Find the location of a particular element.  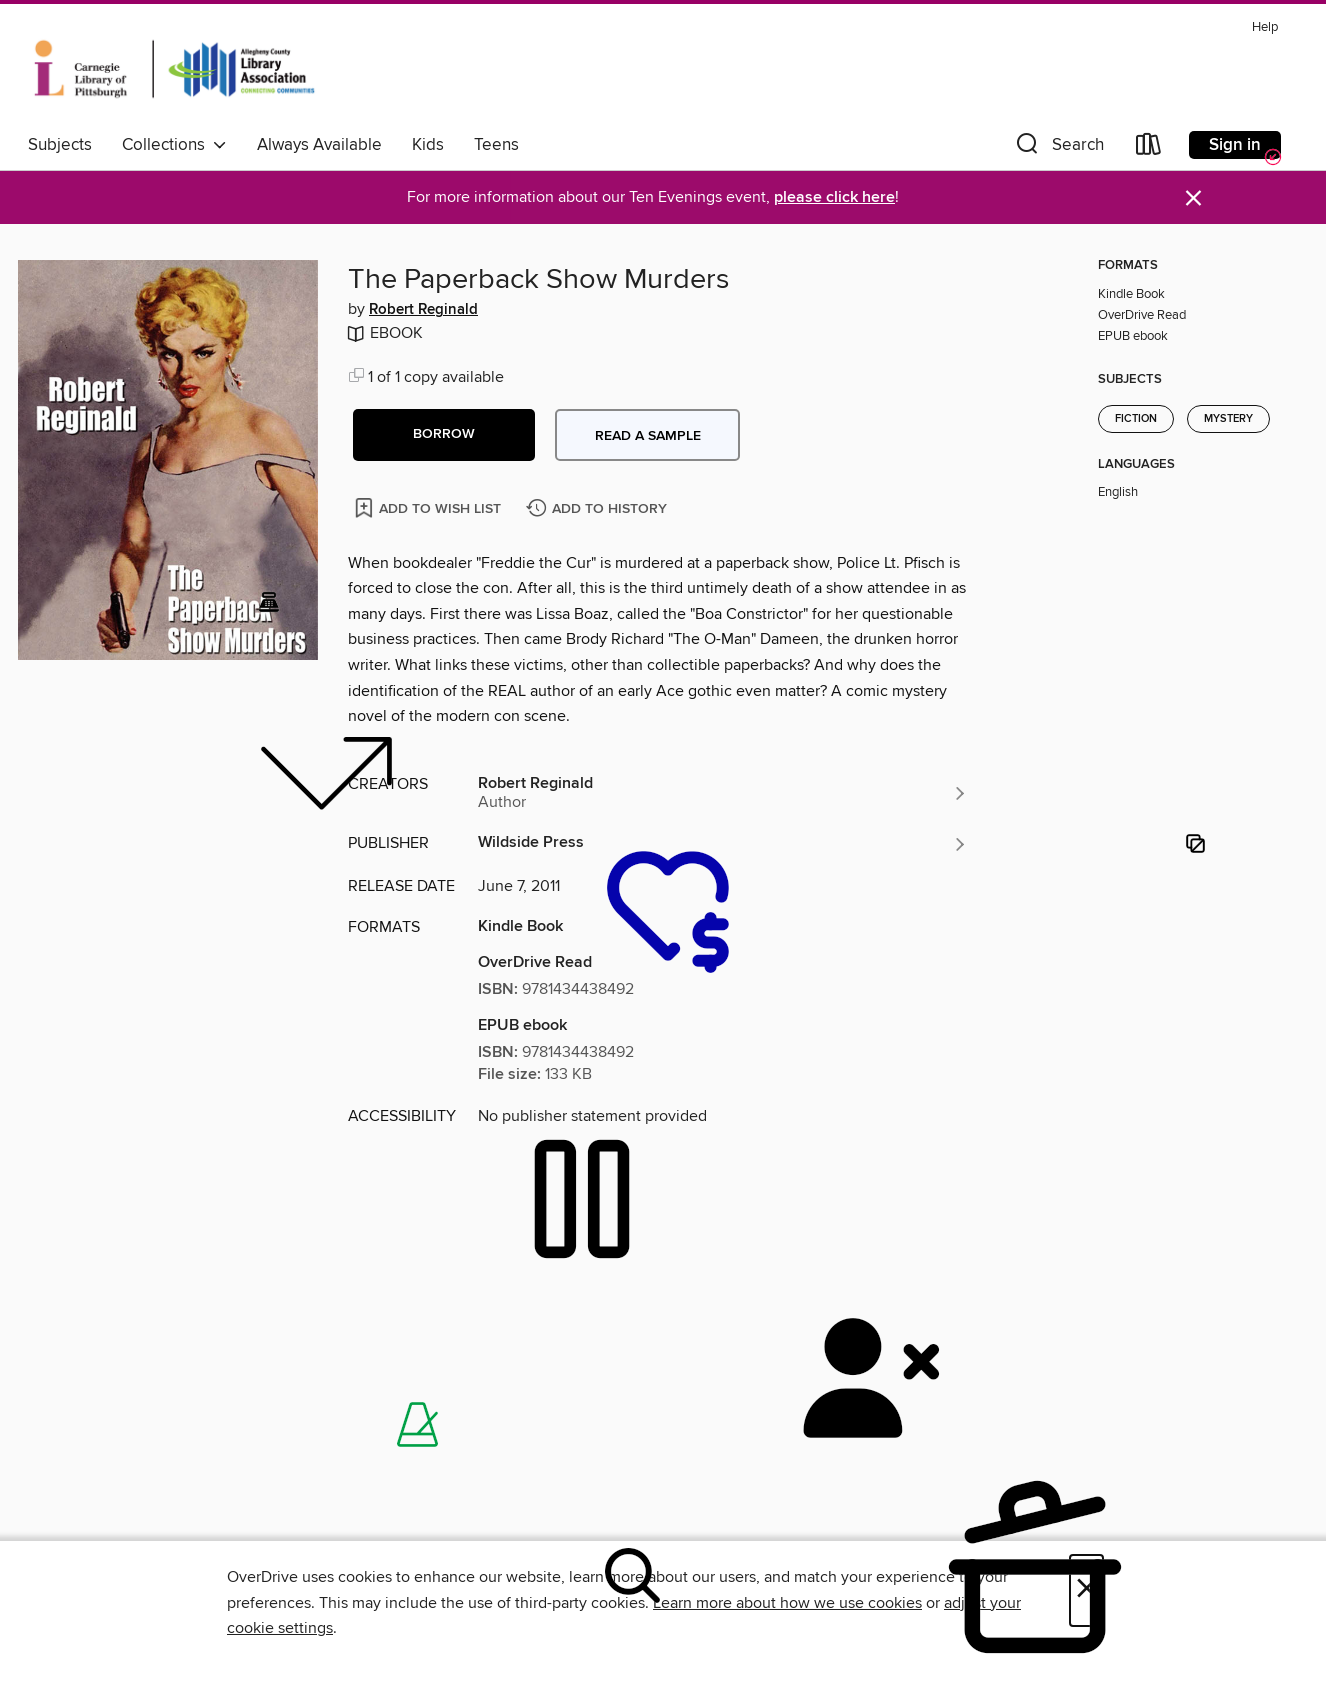

reply to a message is located at coordinates (326, 768).